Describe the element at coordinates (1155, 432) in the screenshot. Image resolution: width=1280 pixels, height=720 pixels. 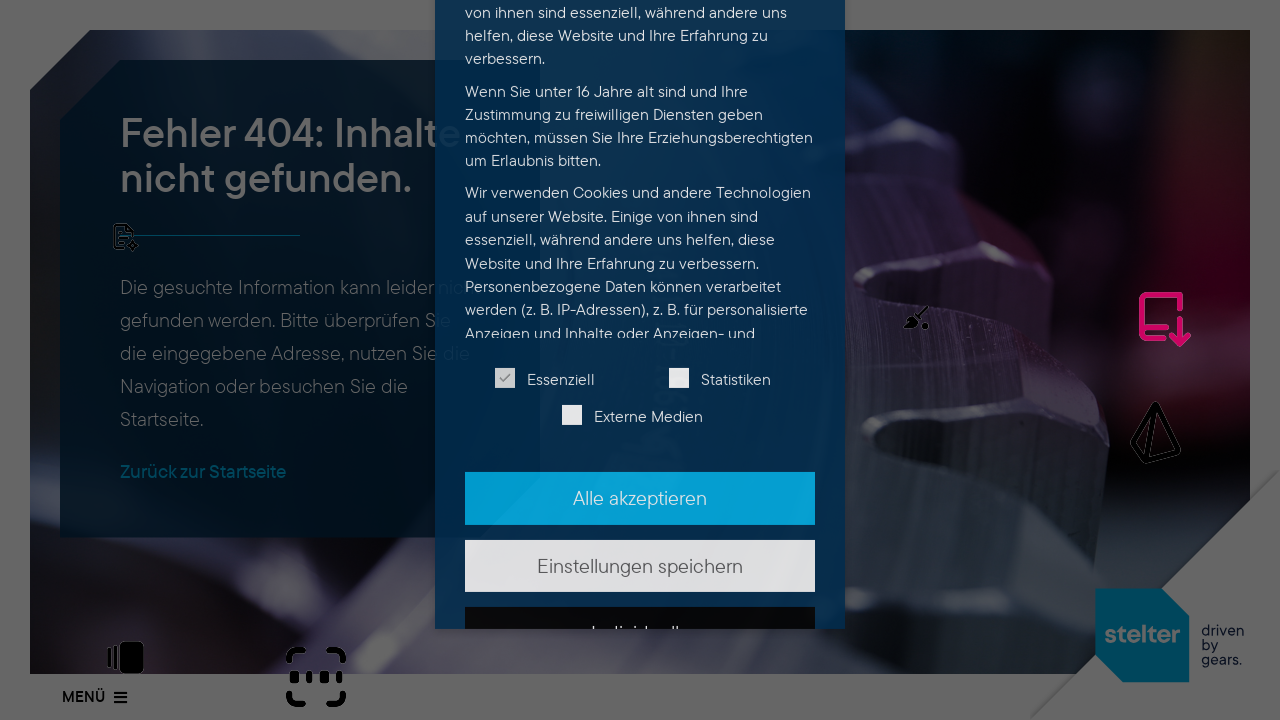
I see `prisma database ORM logo` at that location.